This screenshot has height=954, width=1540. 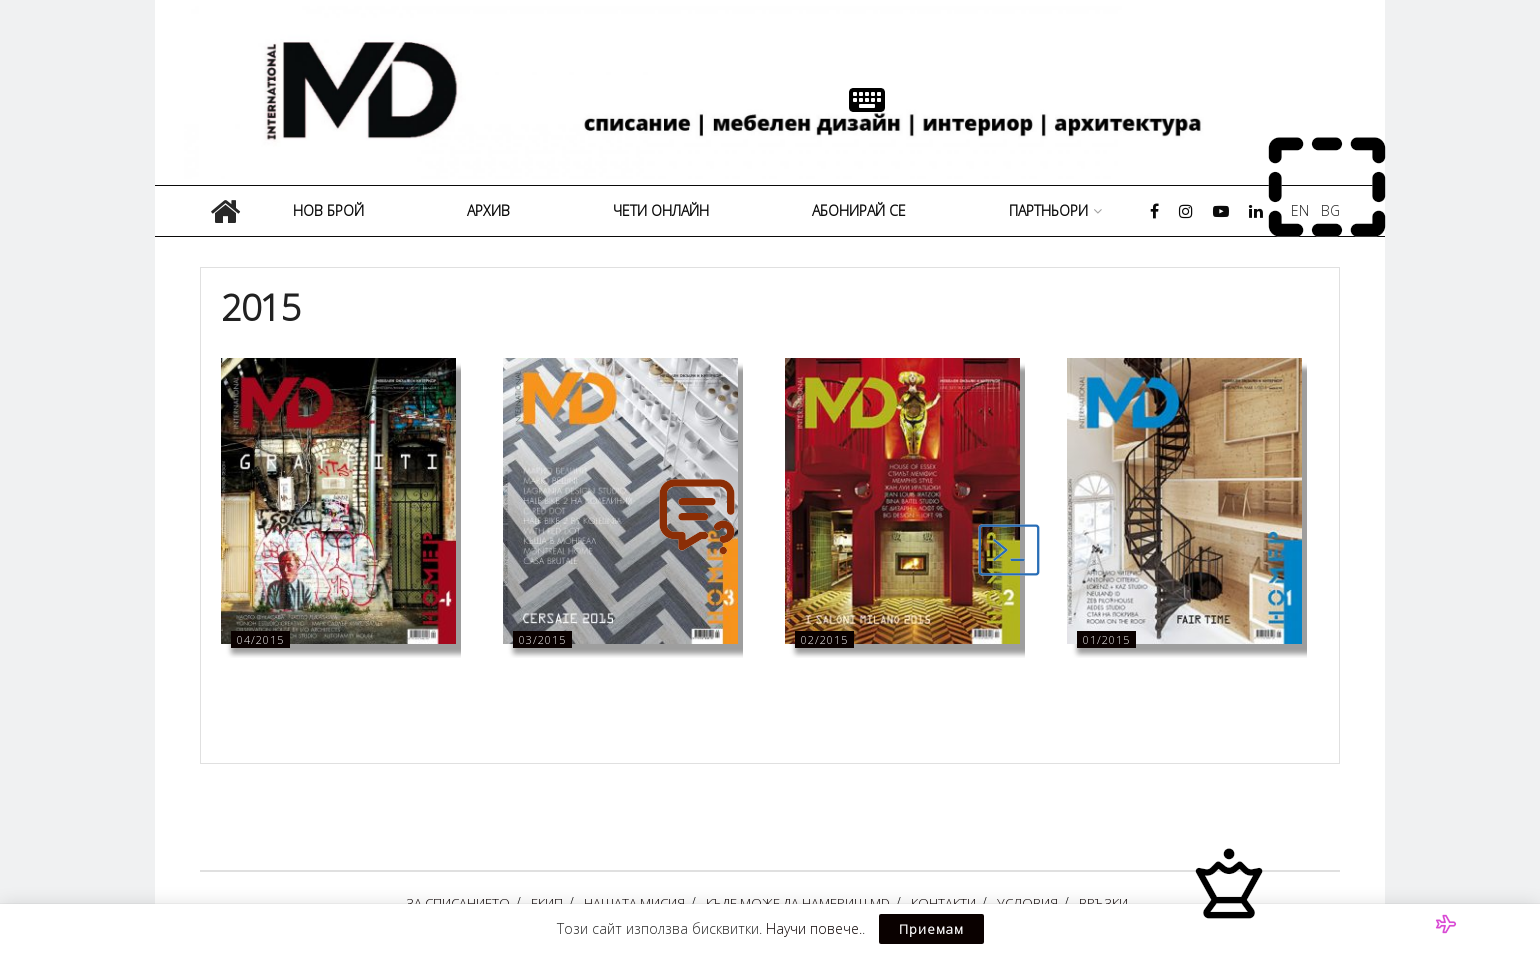 What do you see at coordinates (697, 513) in the screenshot?
I see `access help or FAQ chat` at bounding box center [697, 513].